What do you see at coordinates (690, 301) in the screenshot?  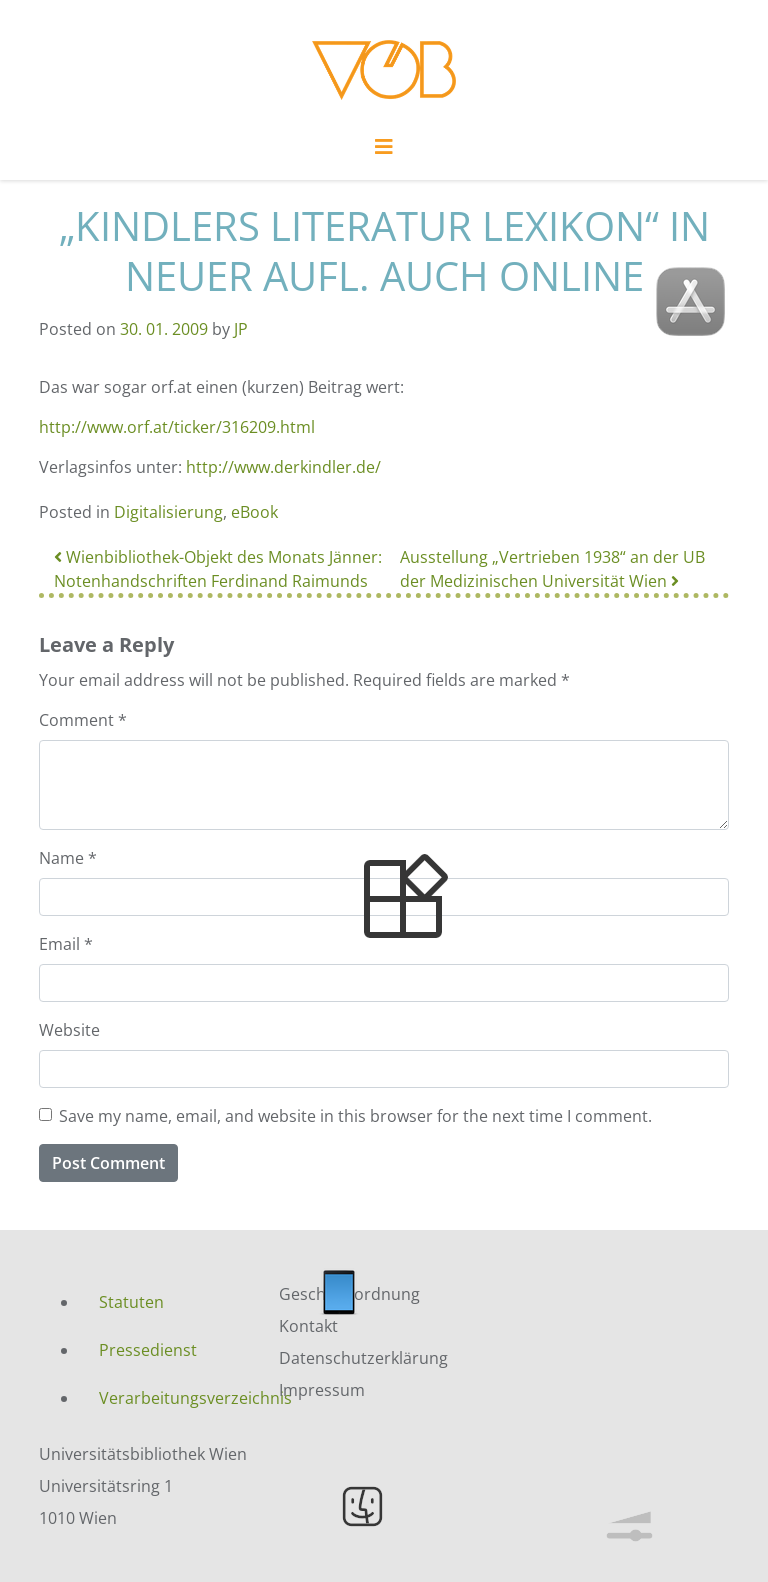 I see `open the App Store to browse and download apps` at bounding box center [690, 301].